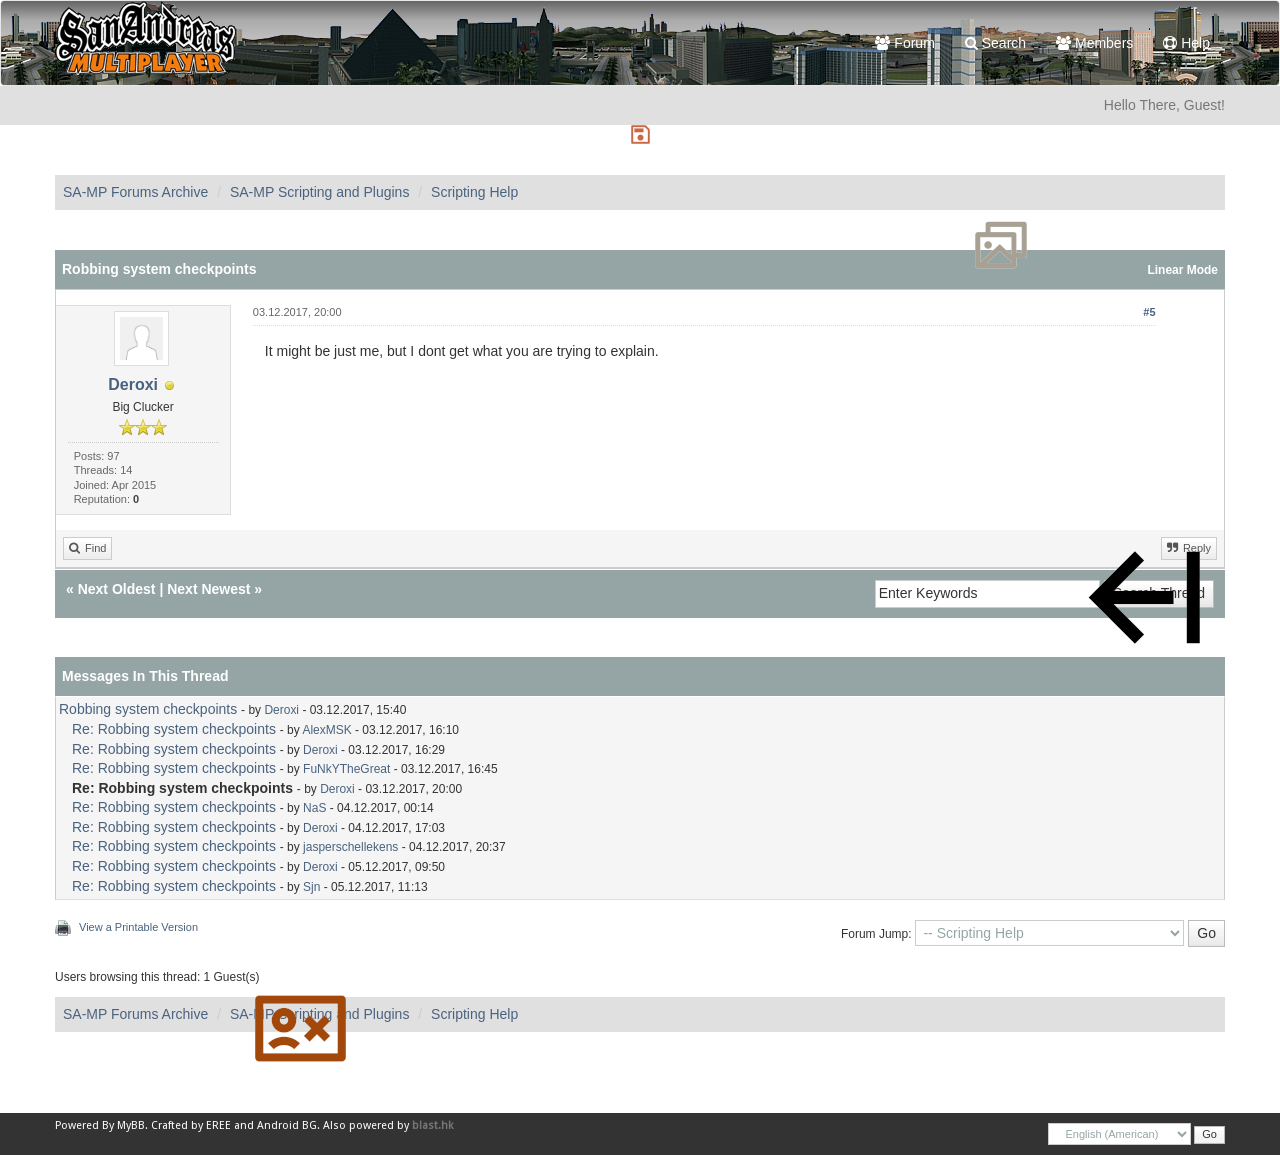 This screenshot has width=1280, height=1155. Describe the element at coordinates (300, 1028) in the screenshot. I see `expired pass or credential` at that location.